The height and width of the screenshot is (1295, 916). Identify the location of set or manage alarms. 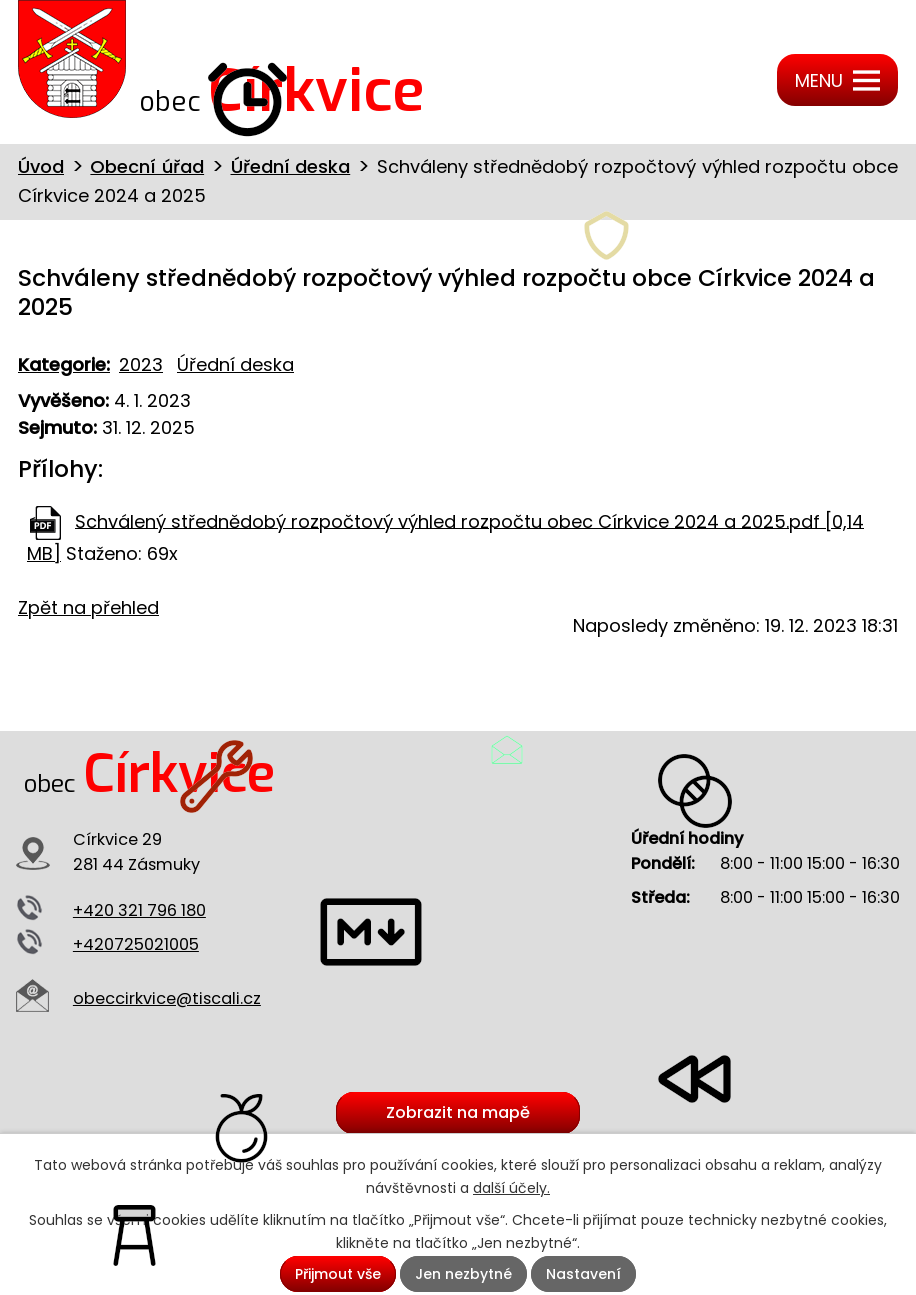
(247, 99).